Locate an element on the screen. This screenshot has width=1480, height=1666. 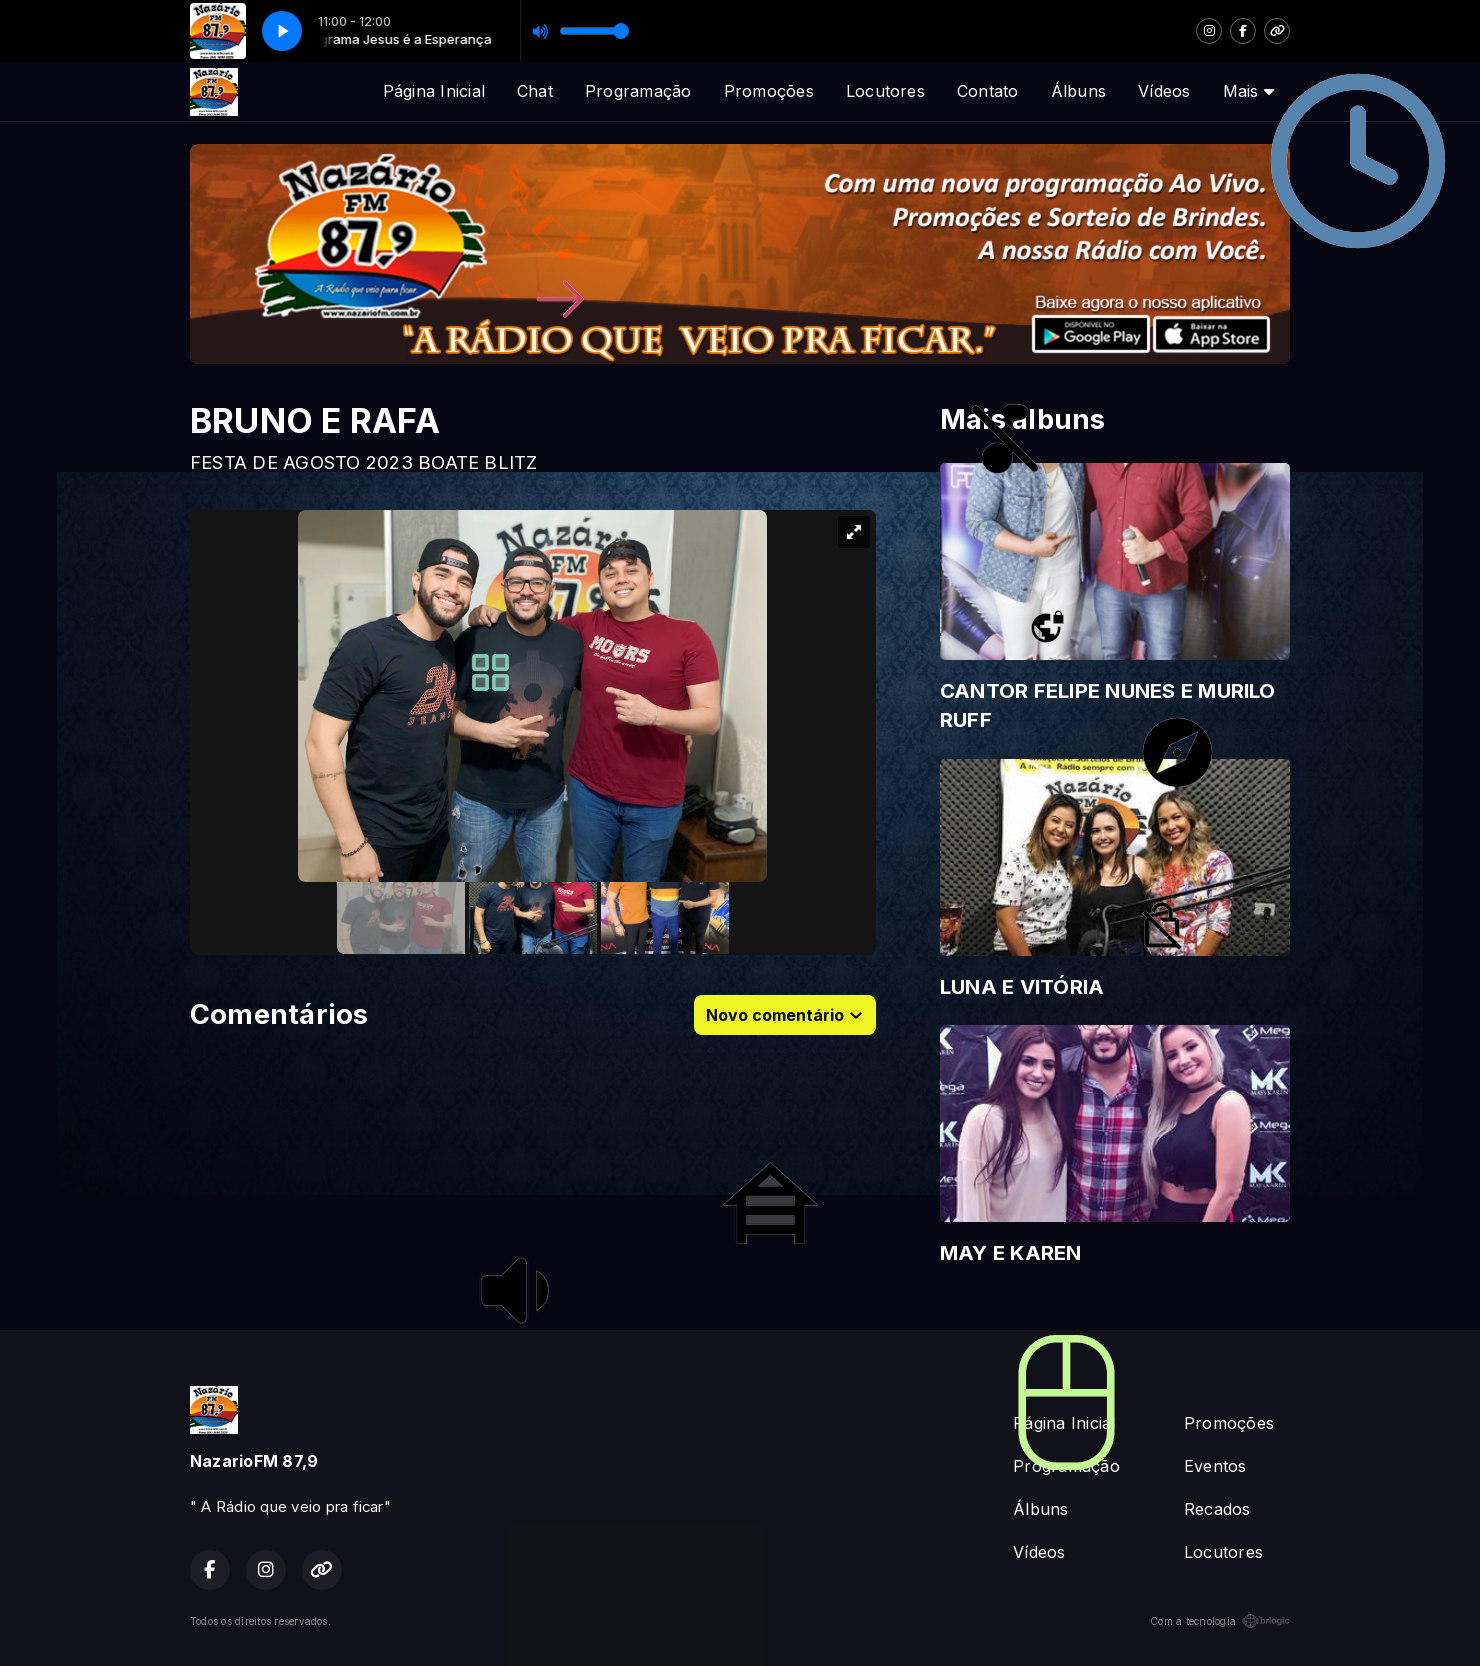
indicates active vpn connection is located at coordinates (1047, 626).